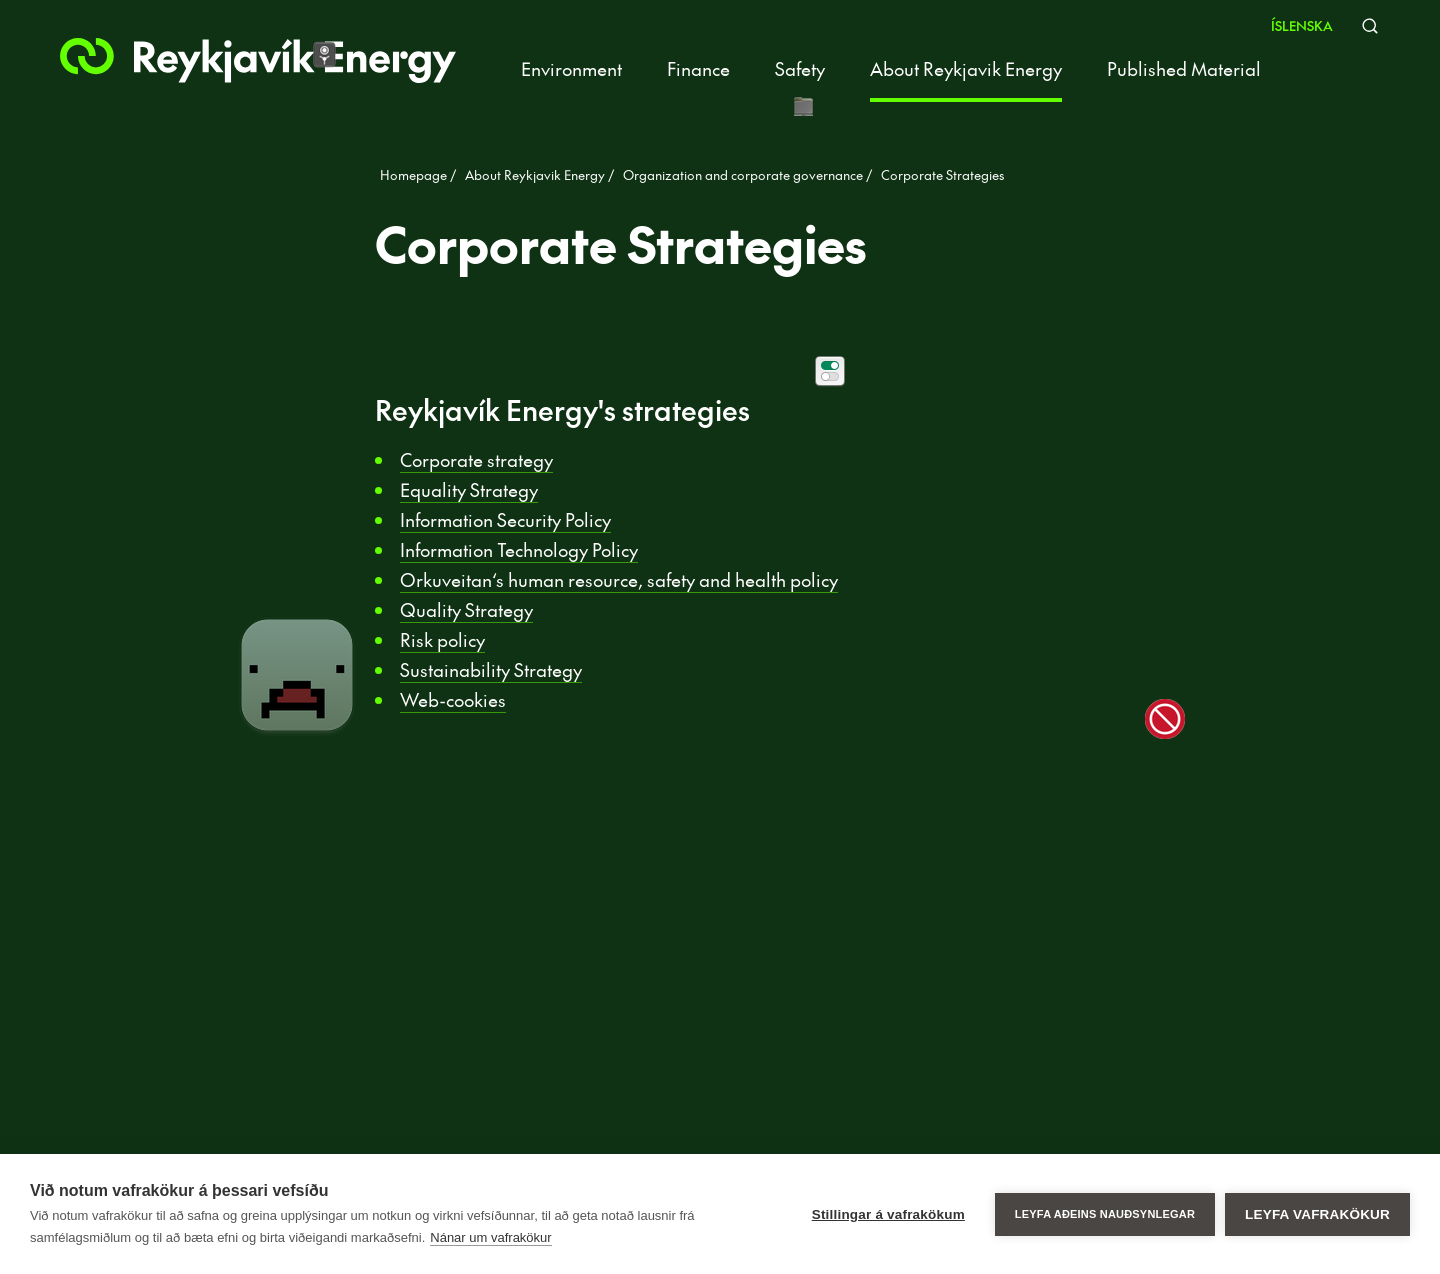  What do you see at coordinates (324, 54) in the screenshot?
I see `open the backups application` at bounding box center [324, 54].